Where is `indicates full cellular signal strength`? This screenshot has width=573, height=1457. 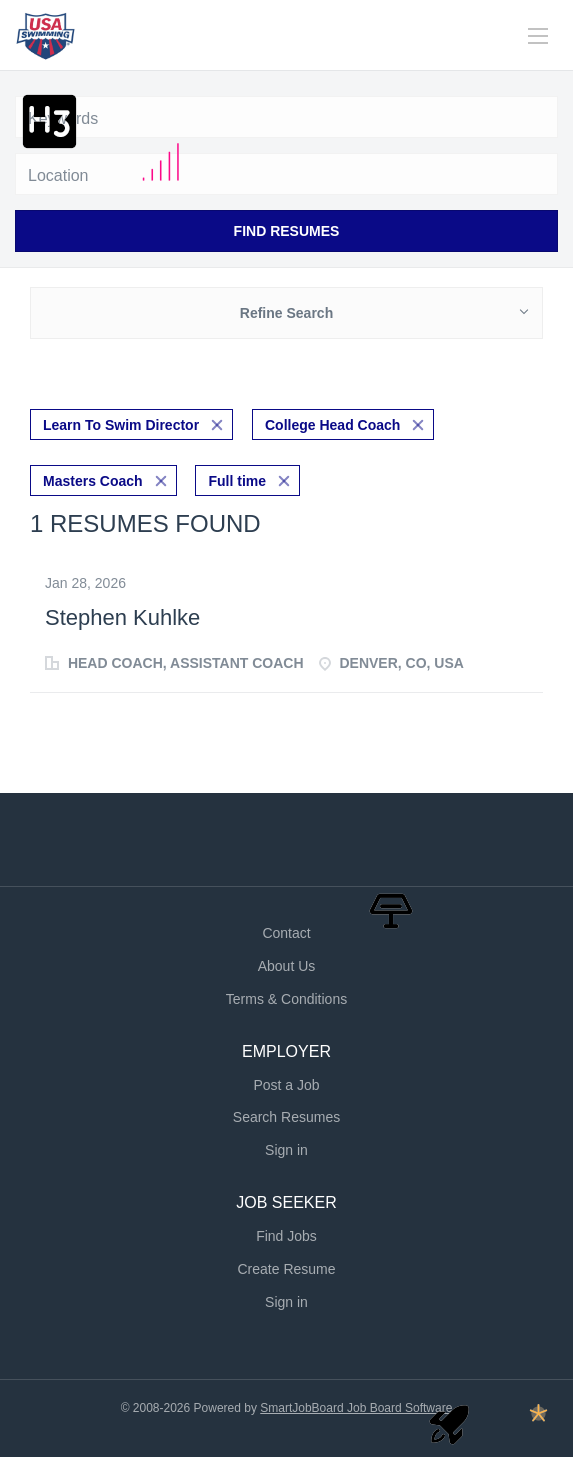 indicates full cellular signal strength is located at coordinates (162, 164).